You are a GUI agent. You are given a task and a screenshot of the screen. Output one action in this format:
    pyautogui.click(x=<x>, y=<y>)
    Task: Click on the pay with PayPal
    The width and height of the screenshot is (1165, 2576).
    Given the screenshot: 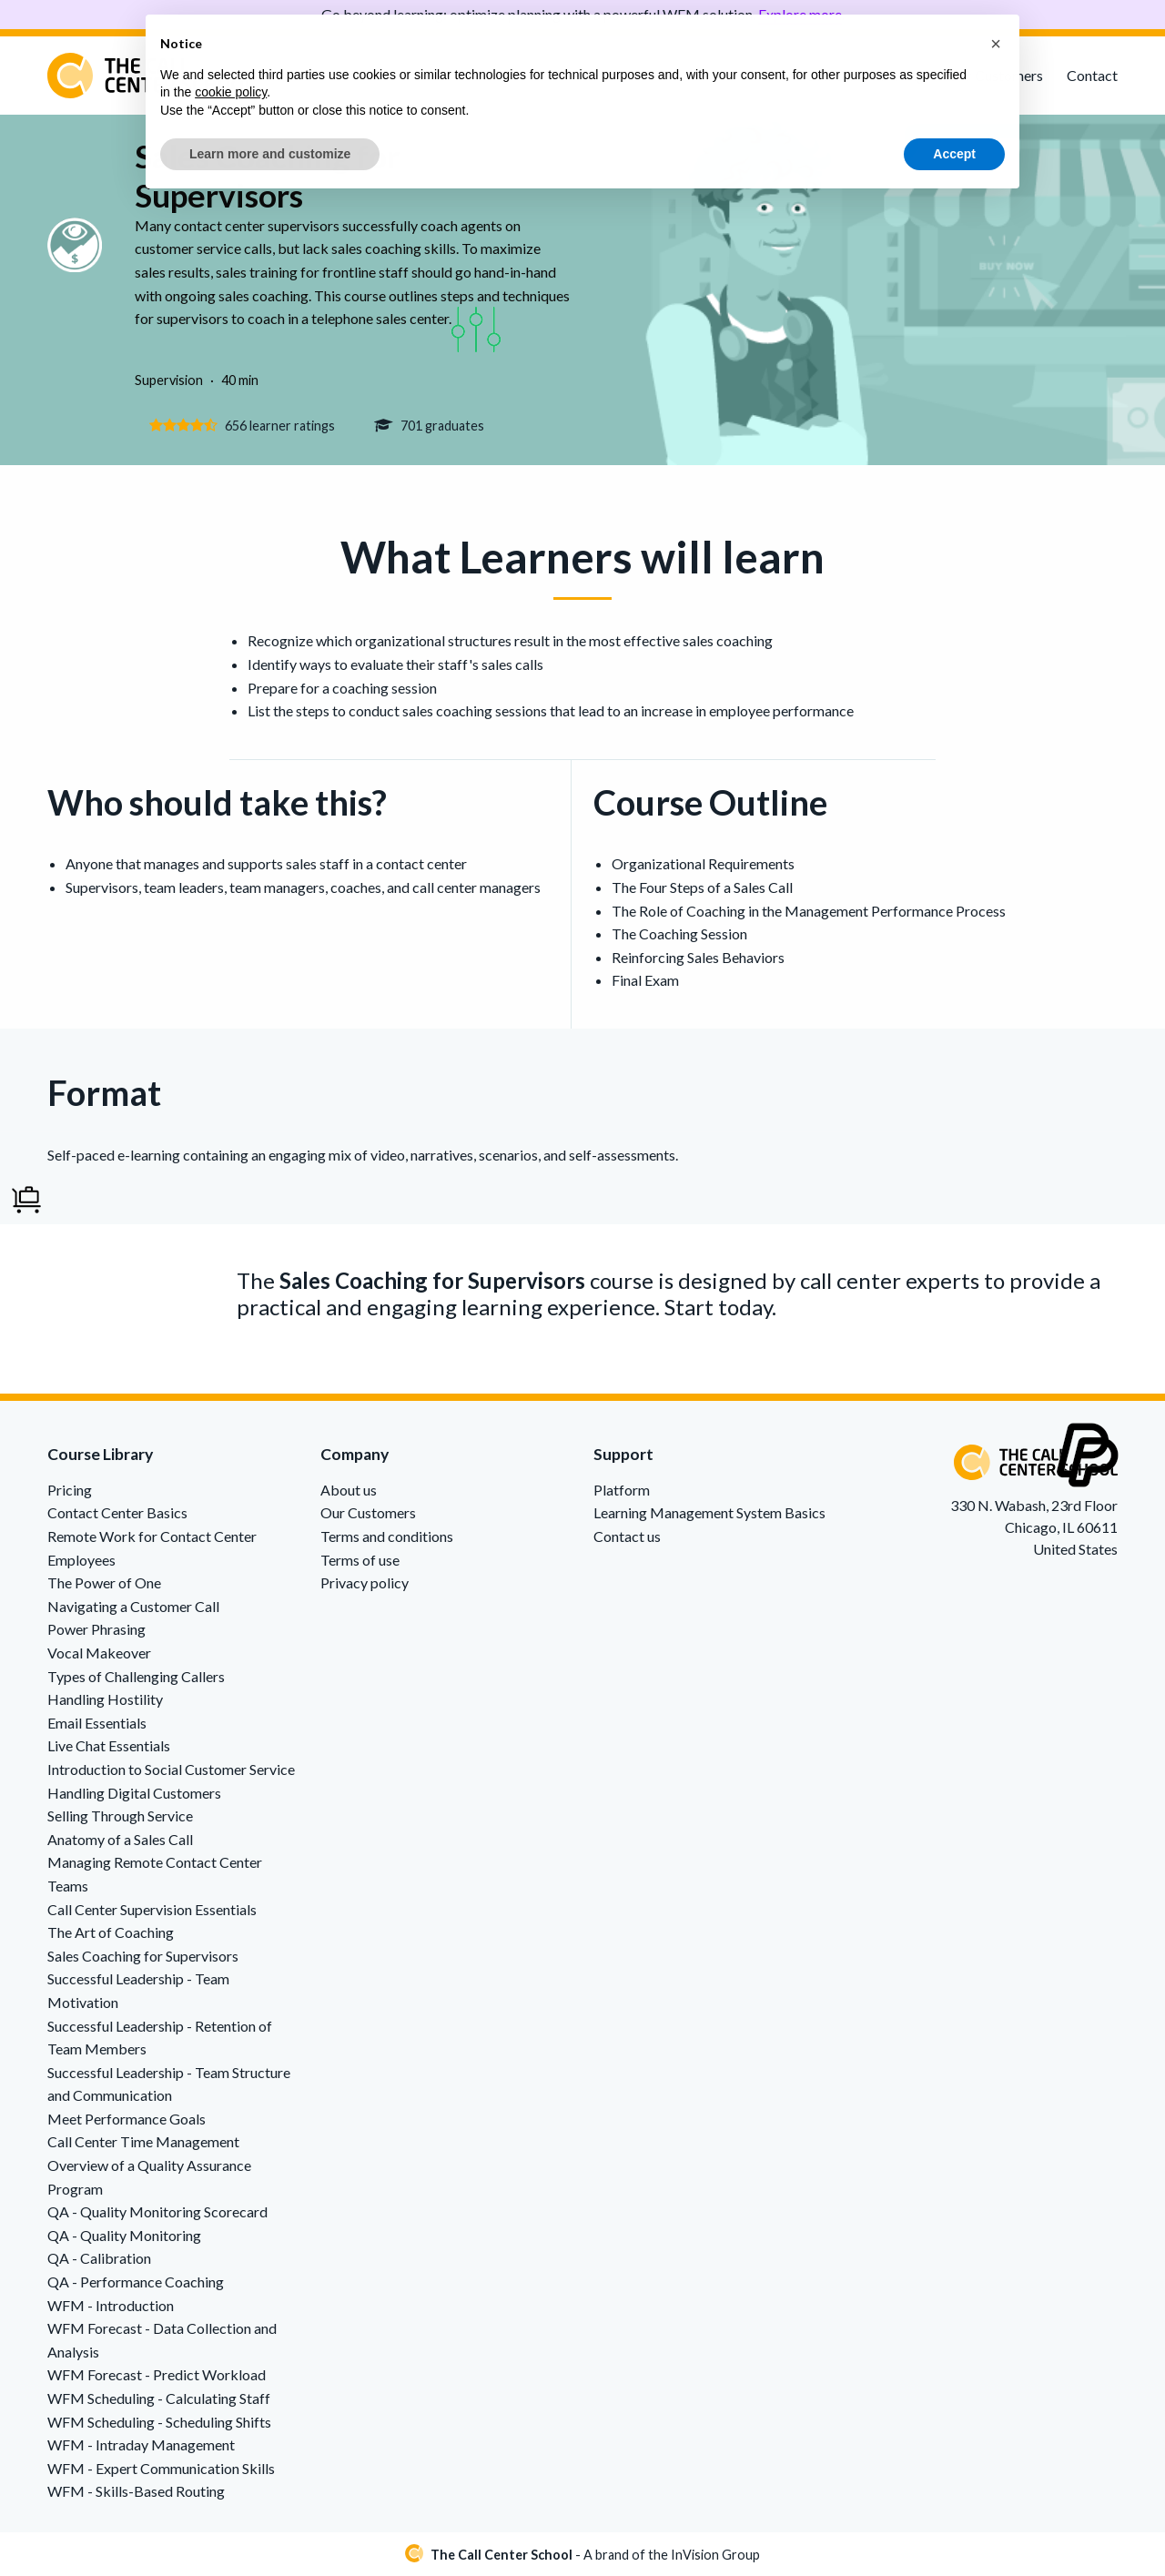 What is the action you would take?
    pyautogui.click(x=1086, y=1455)
    